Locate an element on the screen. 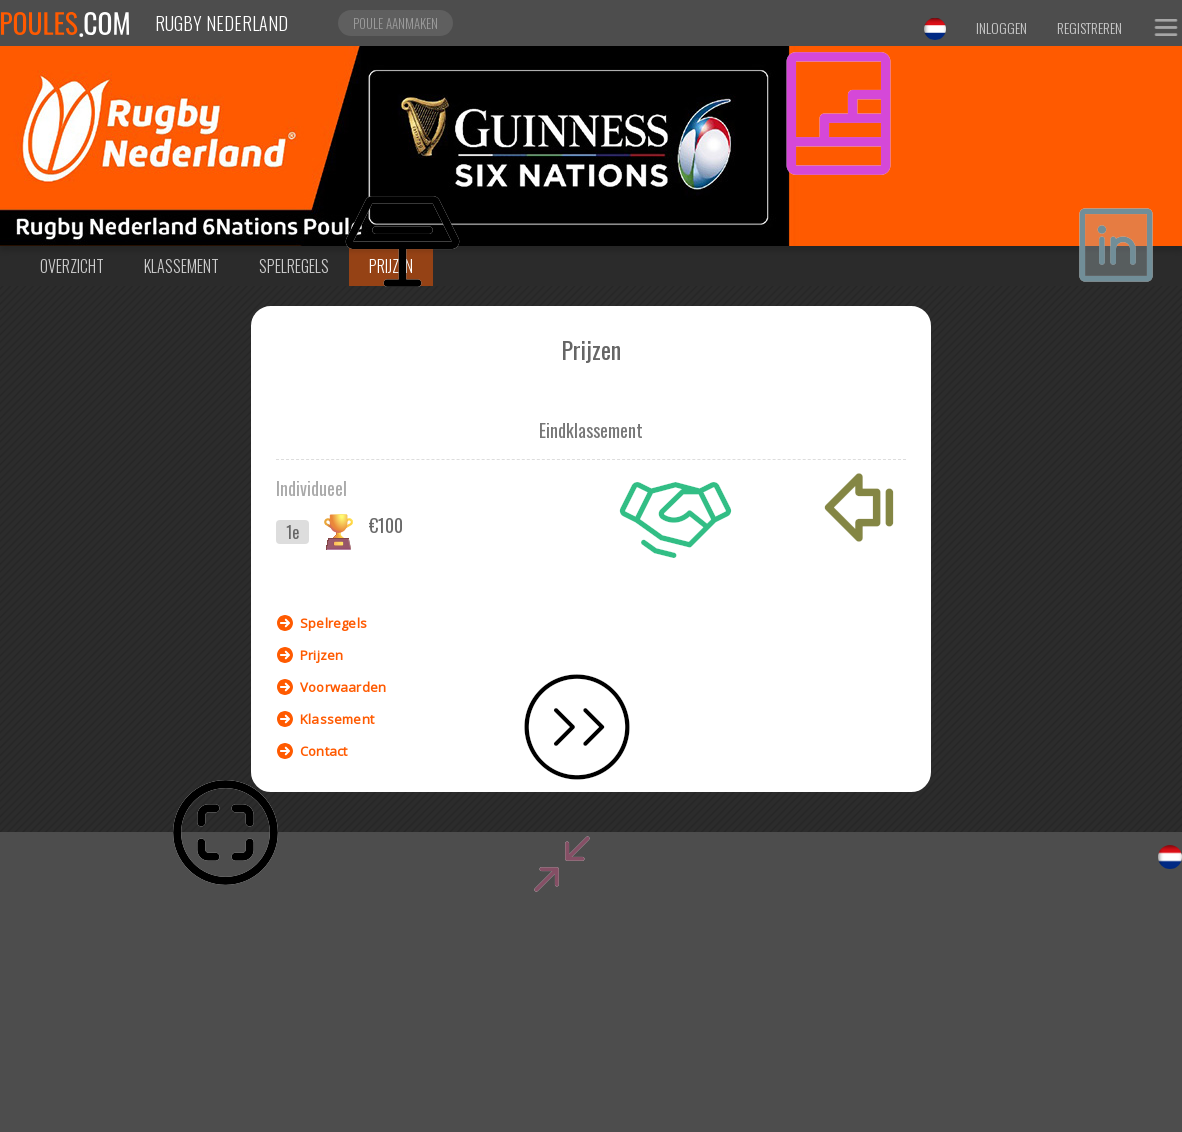  connect with LinkedIn is located at coordinates (1116, 245).